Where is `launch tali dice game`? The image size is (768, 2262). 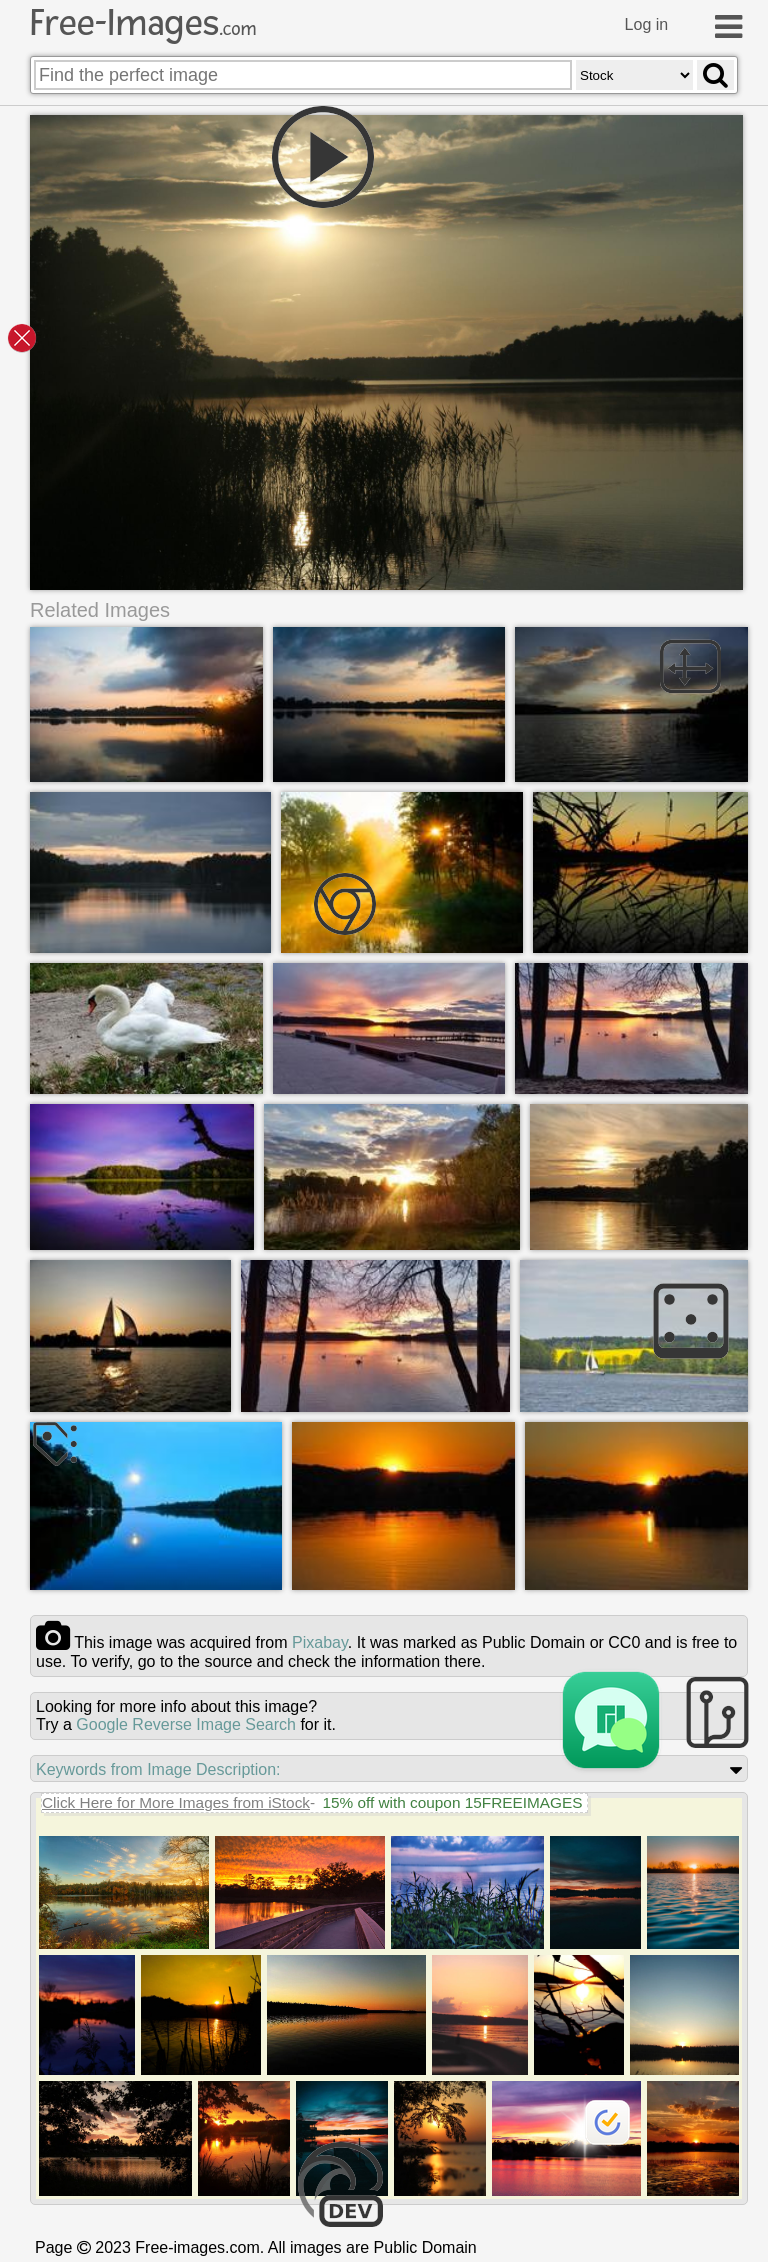 launch tali dice game is located at coordinates (691, 1321).